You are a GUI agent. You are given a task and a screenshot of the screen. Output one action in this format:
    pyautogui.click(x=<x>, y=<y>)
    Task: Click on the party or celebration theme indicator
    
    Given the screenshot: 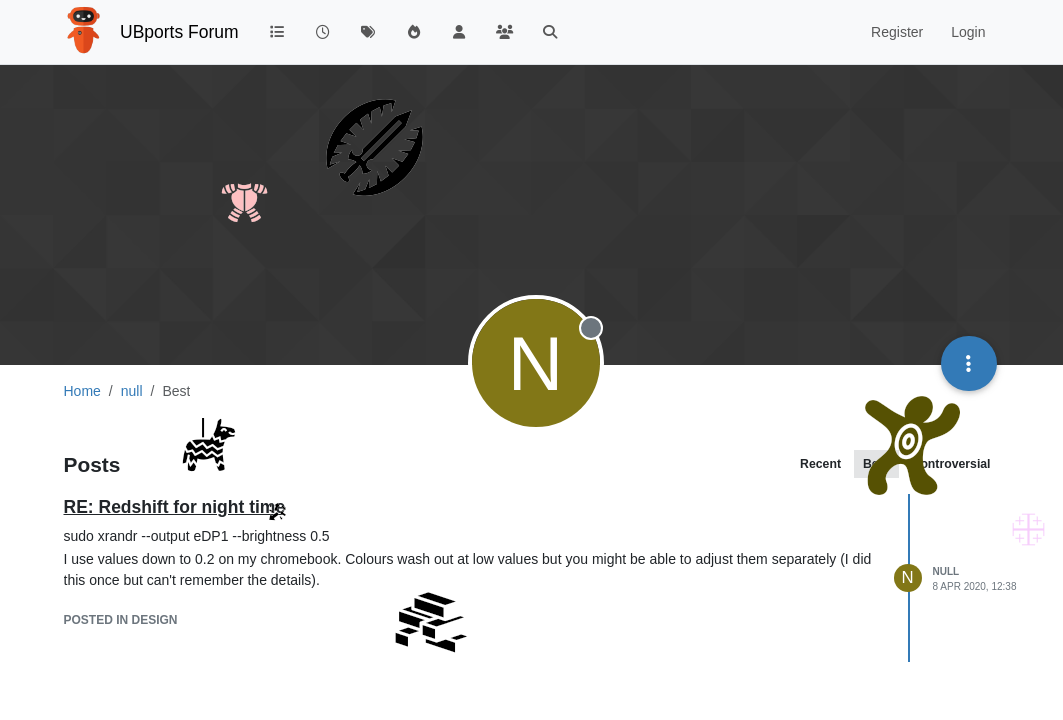 What is the action you would take?
    pyautogui.click(x=209, y=445)
    